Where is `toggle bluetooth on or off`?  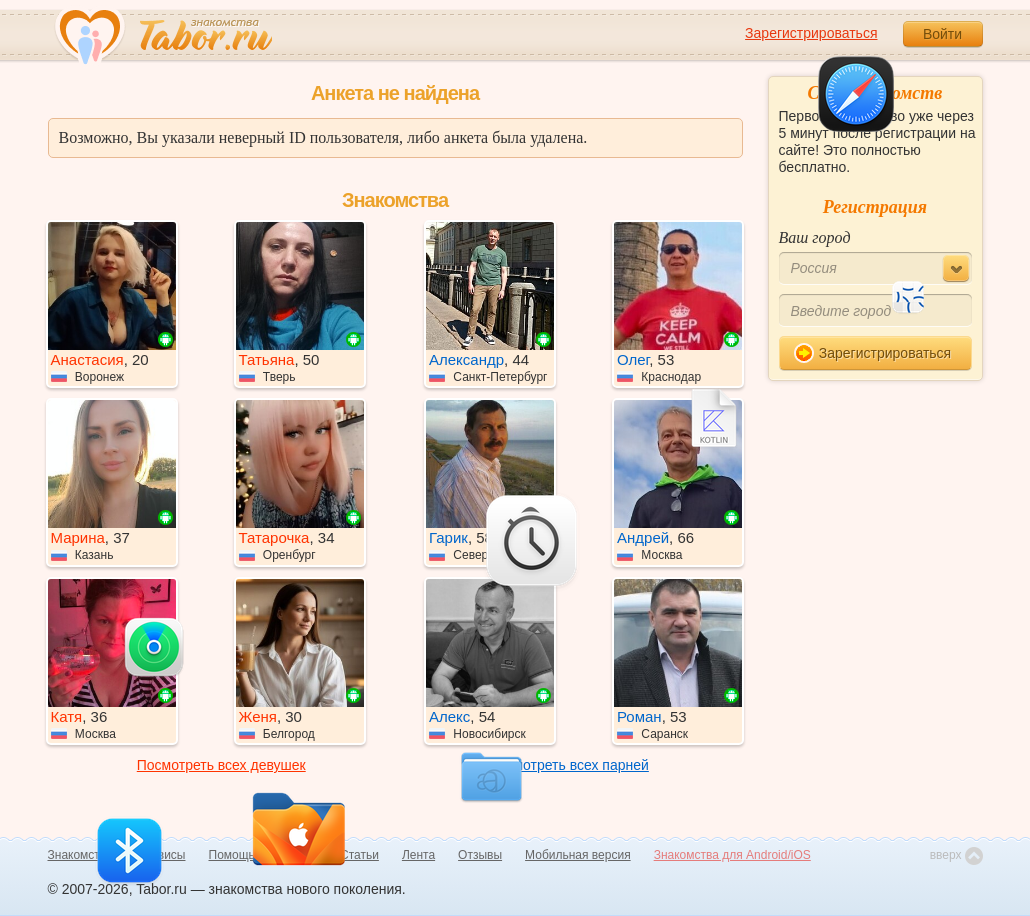 toggle bluetooth on or off is located at coordinates (129, 850).